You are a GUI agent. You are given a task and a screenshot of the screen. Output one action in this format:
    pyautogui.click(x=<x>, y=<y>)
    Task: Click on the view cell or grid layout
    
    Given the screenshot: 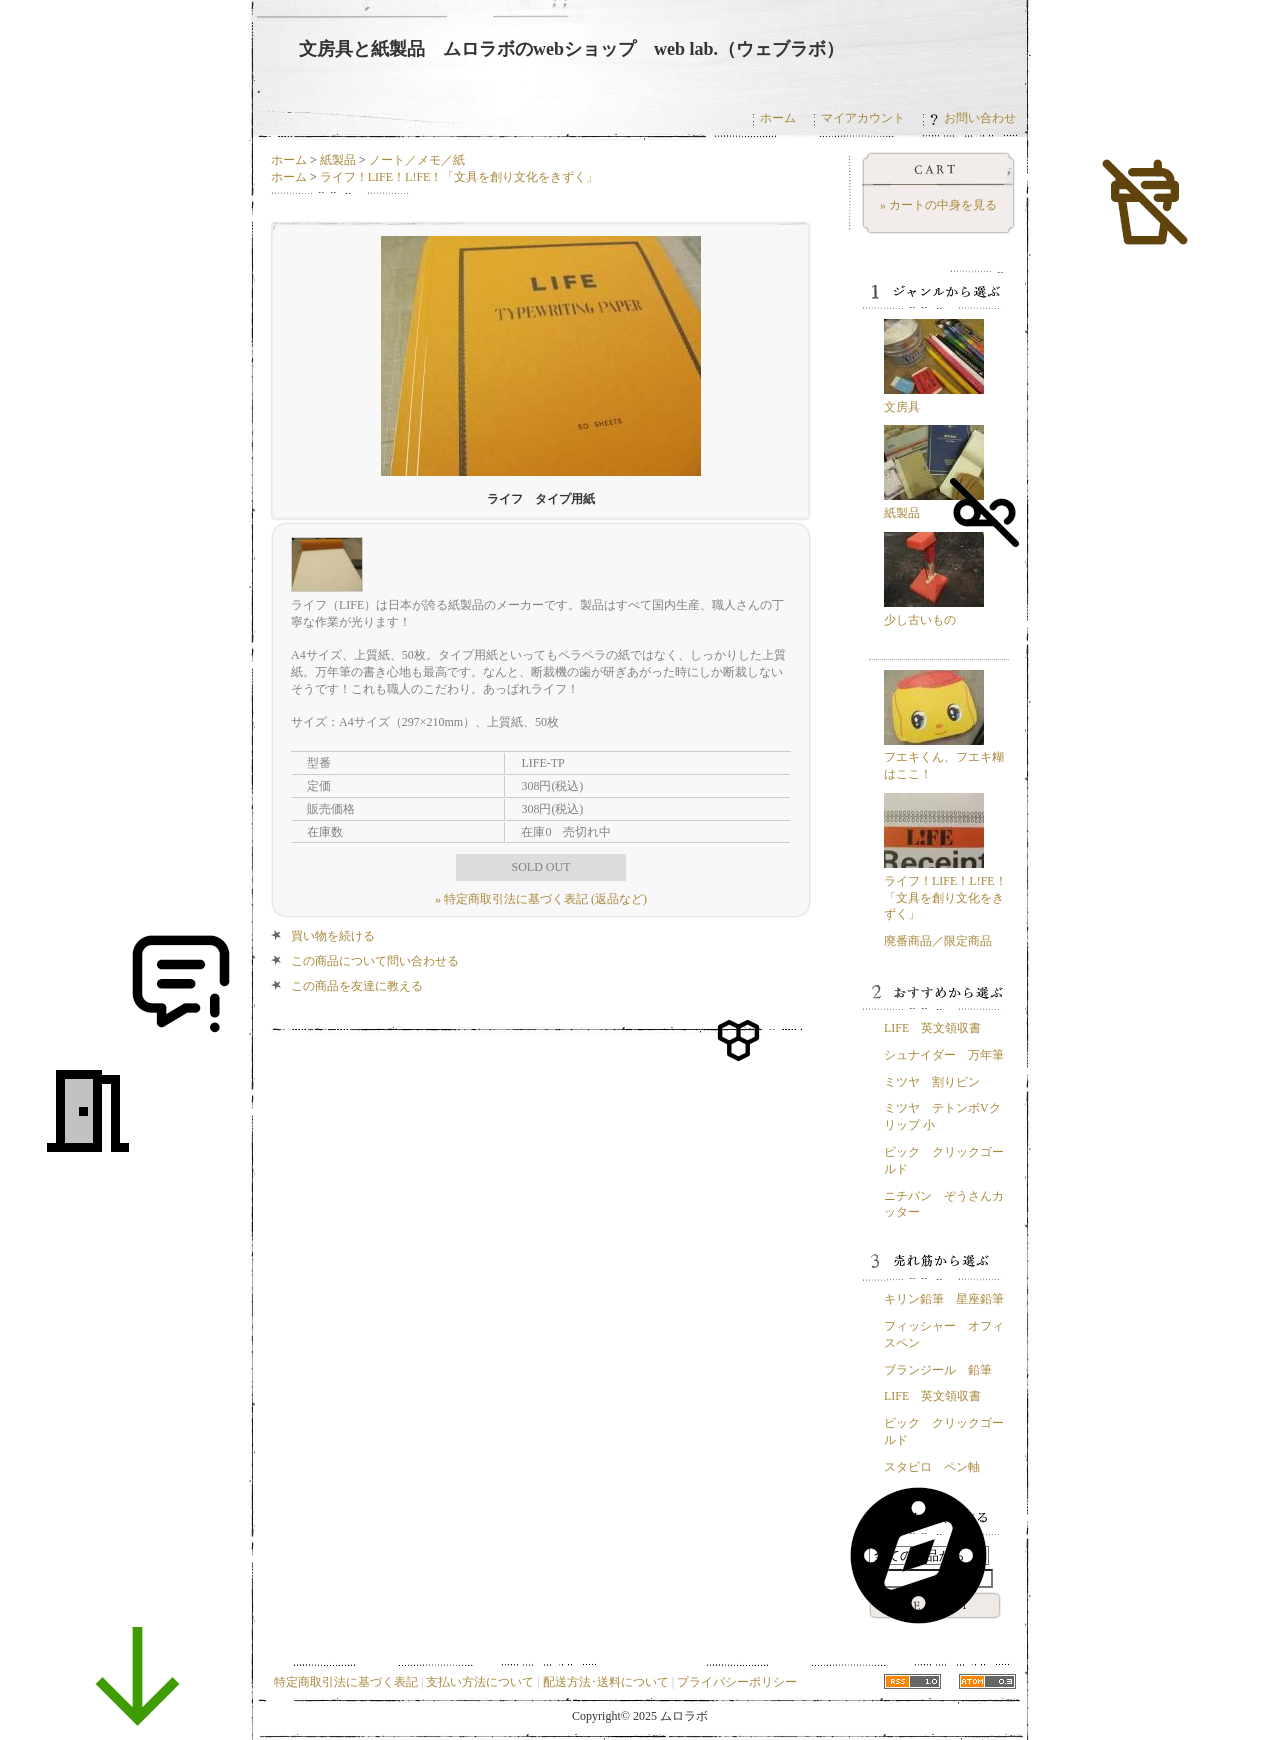 What is the action you would take?
    pyautogui.click(x=738, y=1040)
    